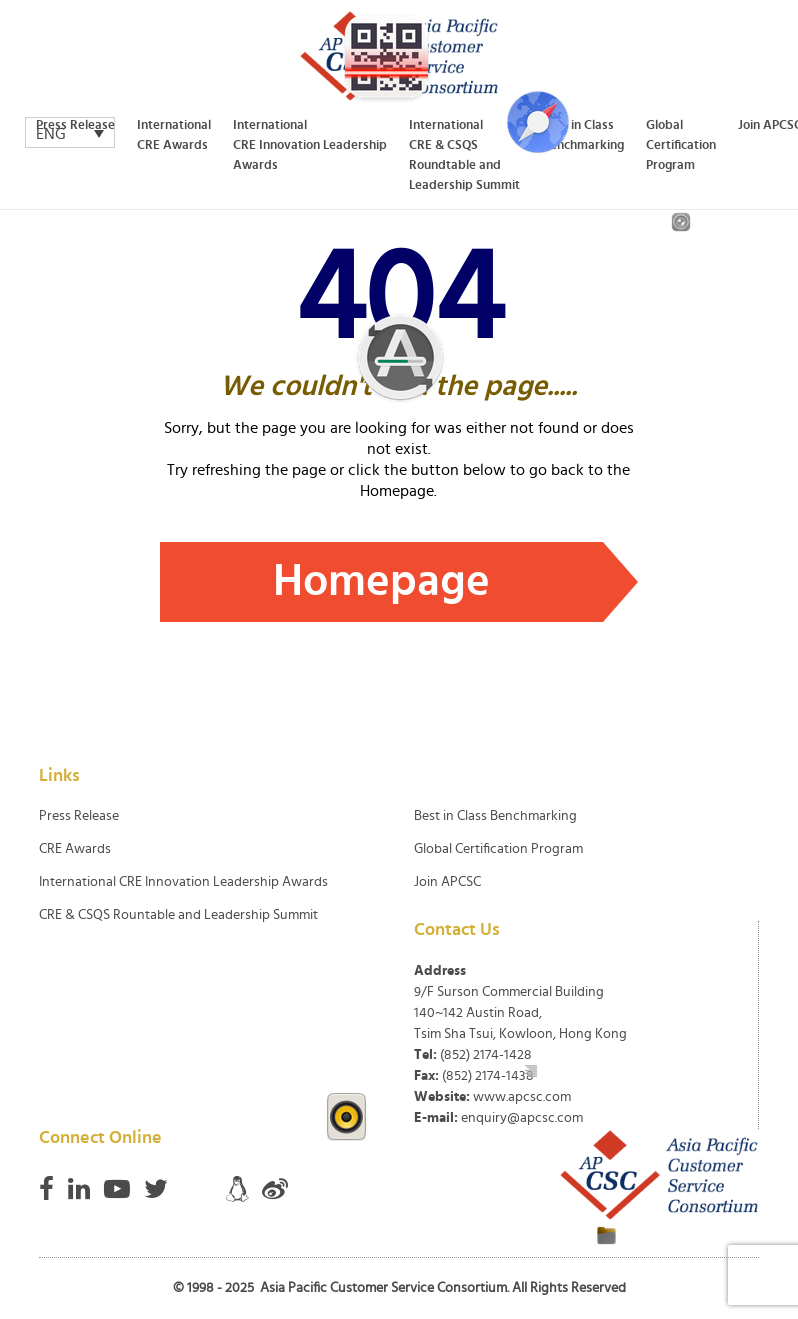 This screenshot has width=798, height=1319. What do you see at coordinates (531, 1071) in the screenshot?
I see `align text to the right margin` at bounding box center [531, 1071].